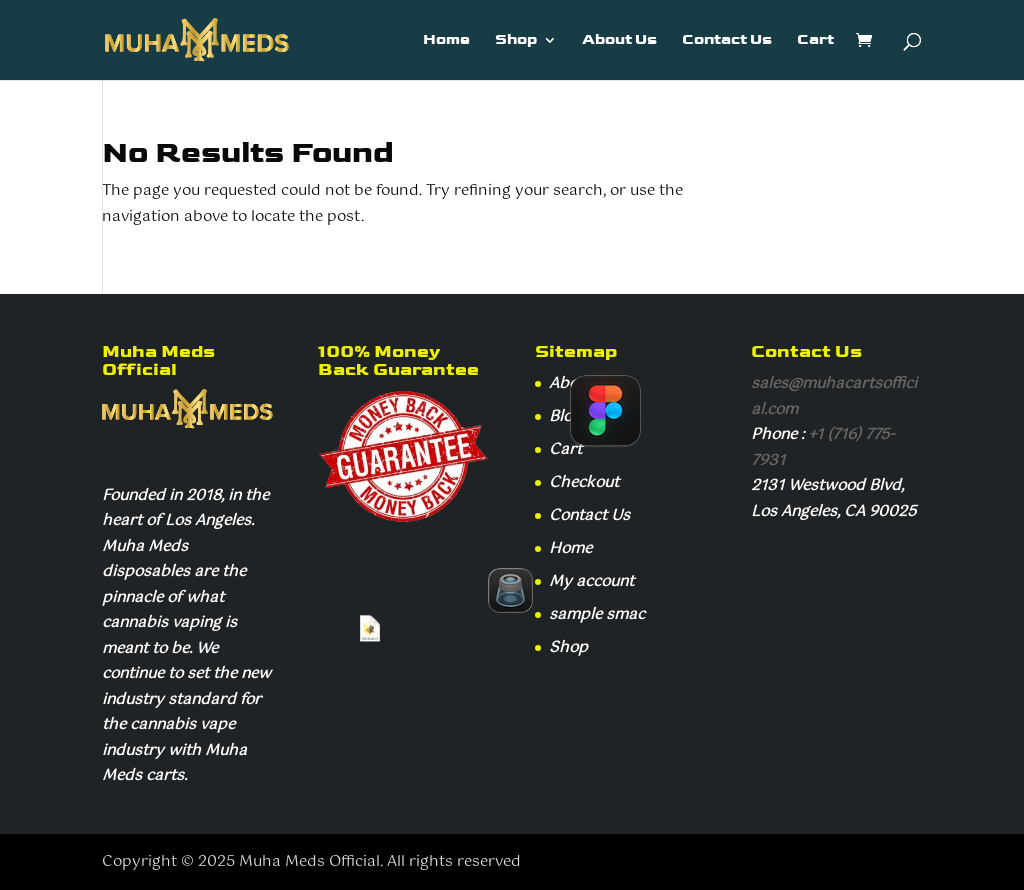 The height and width of the screenshot is (890, 1024). Describe the element at coordinates (605, 410) in the screenshot. I see `open figma design application` at that location.